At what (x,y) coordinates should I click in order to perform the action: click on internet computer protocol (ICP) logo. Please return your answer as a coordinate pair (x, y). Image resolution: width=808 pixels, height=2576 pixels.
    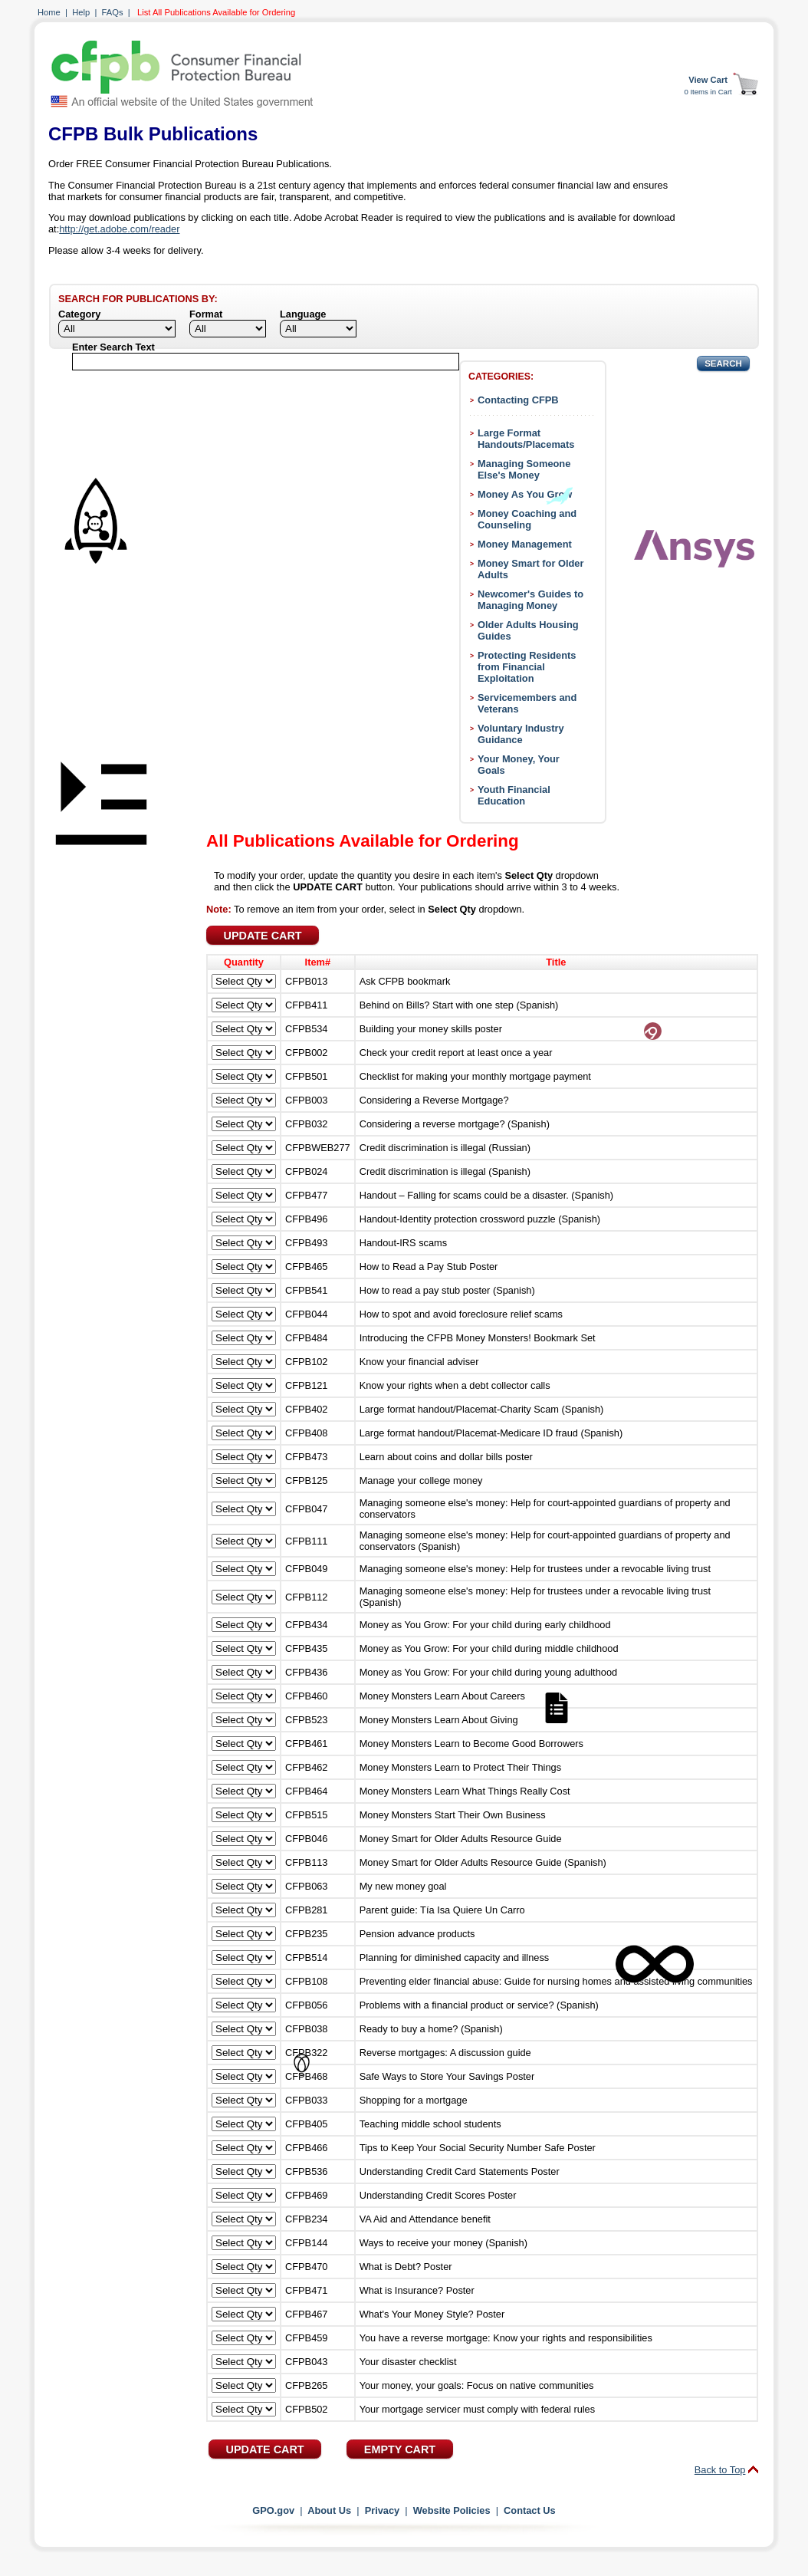
    Looking at the image, I should click on (655, 1964).